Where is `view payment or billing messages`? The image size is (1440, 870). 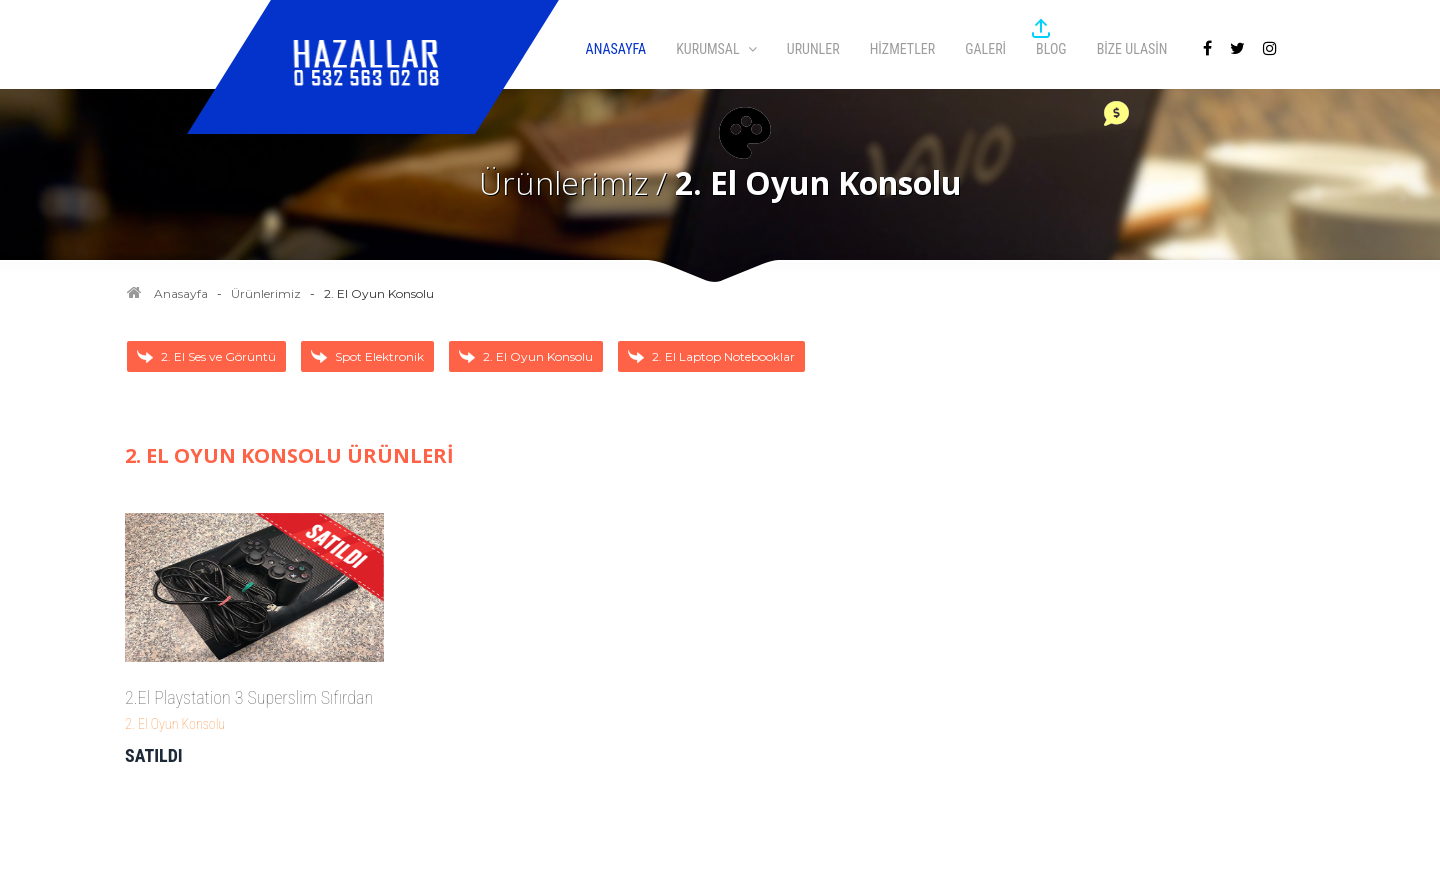
view payment or billing messages is located at coordinates (1116, 113).